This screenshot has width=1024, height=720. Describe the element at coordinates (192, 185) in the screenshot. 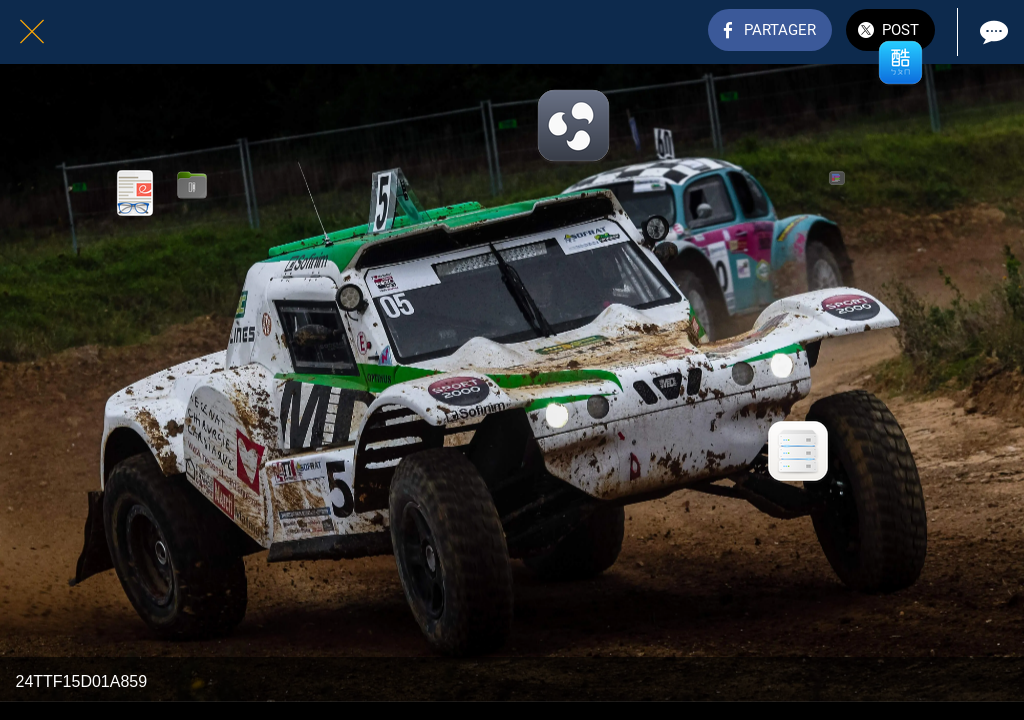

I see `access your templates folder` at that location.